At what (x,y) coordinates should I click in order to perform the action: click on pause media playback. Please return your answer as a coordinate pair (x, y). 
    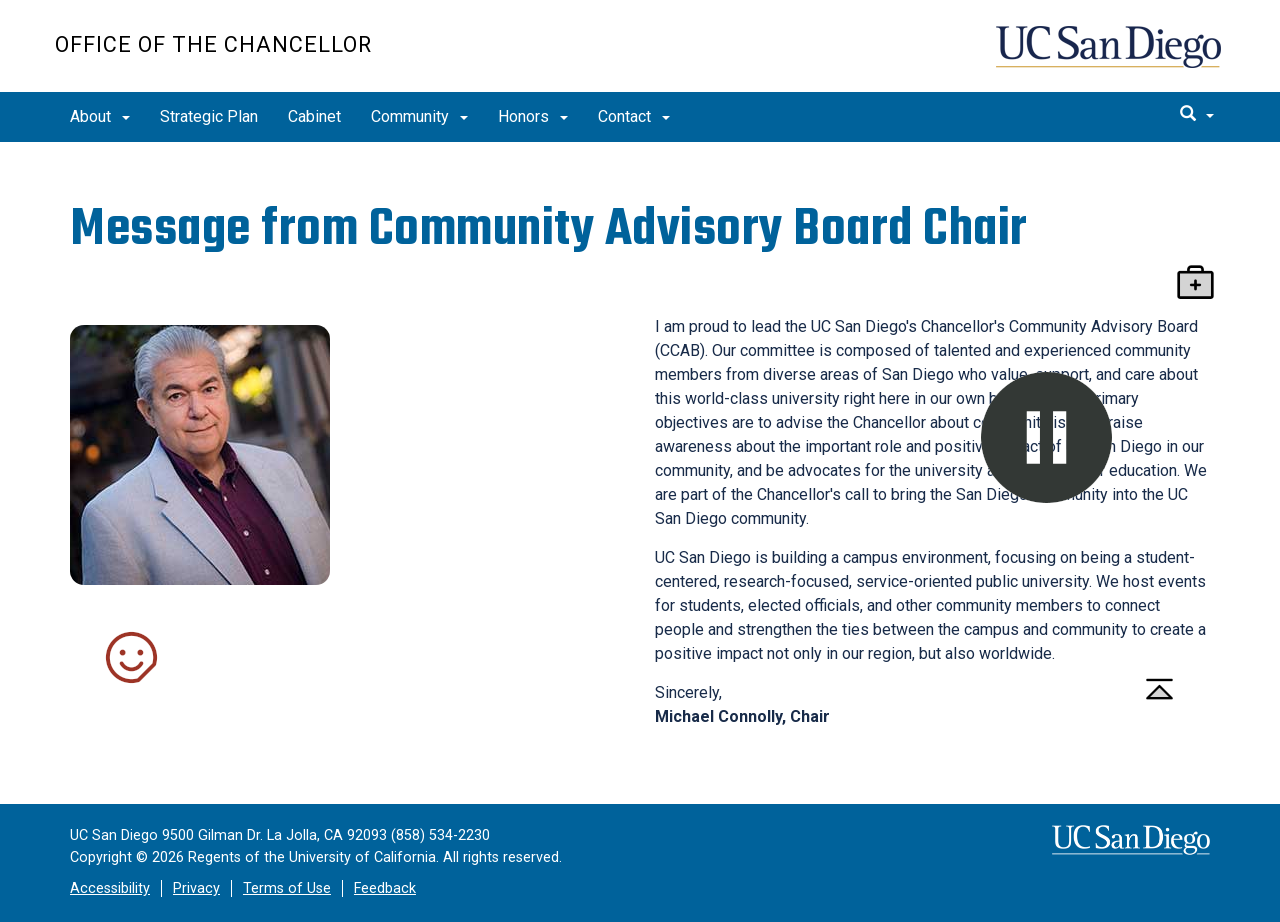
    Looking at the image, I should click on (1046, 437).